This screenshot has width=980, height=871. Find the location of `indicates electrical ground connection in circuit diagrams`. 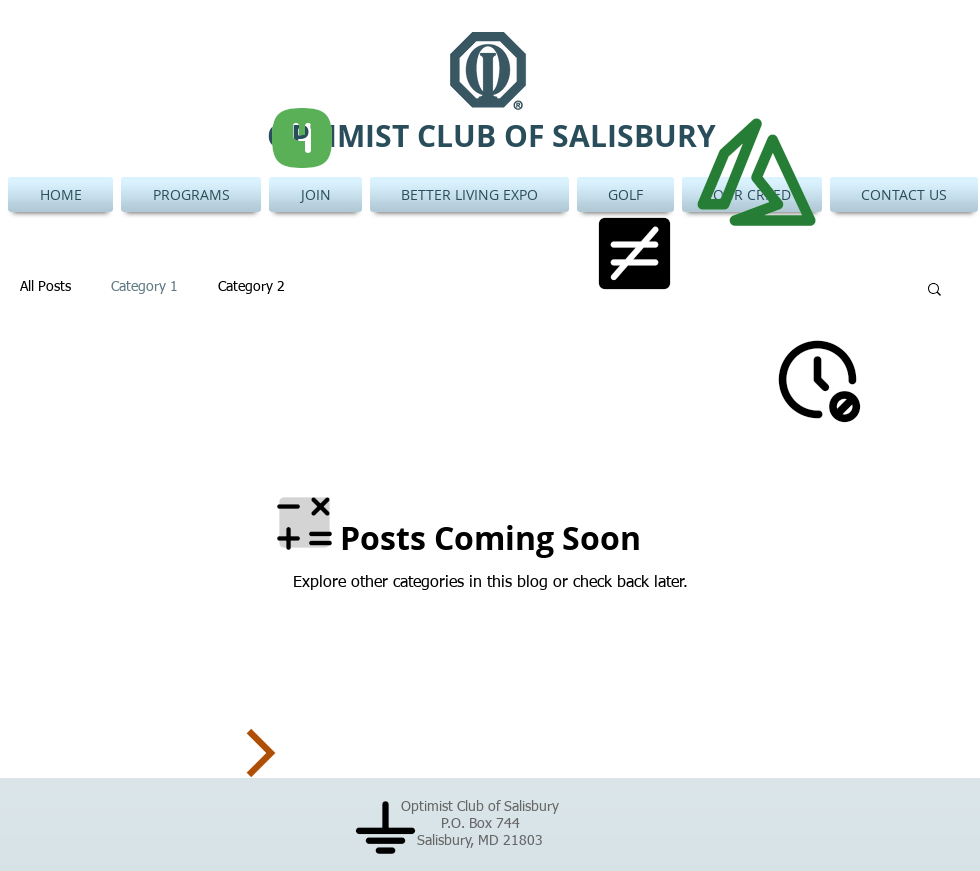

indicates electrical ground connection in circuit diagrams is located at coordinates (385, 827).